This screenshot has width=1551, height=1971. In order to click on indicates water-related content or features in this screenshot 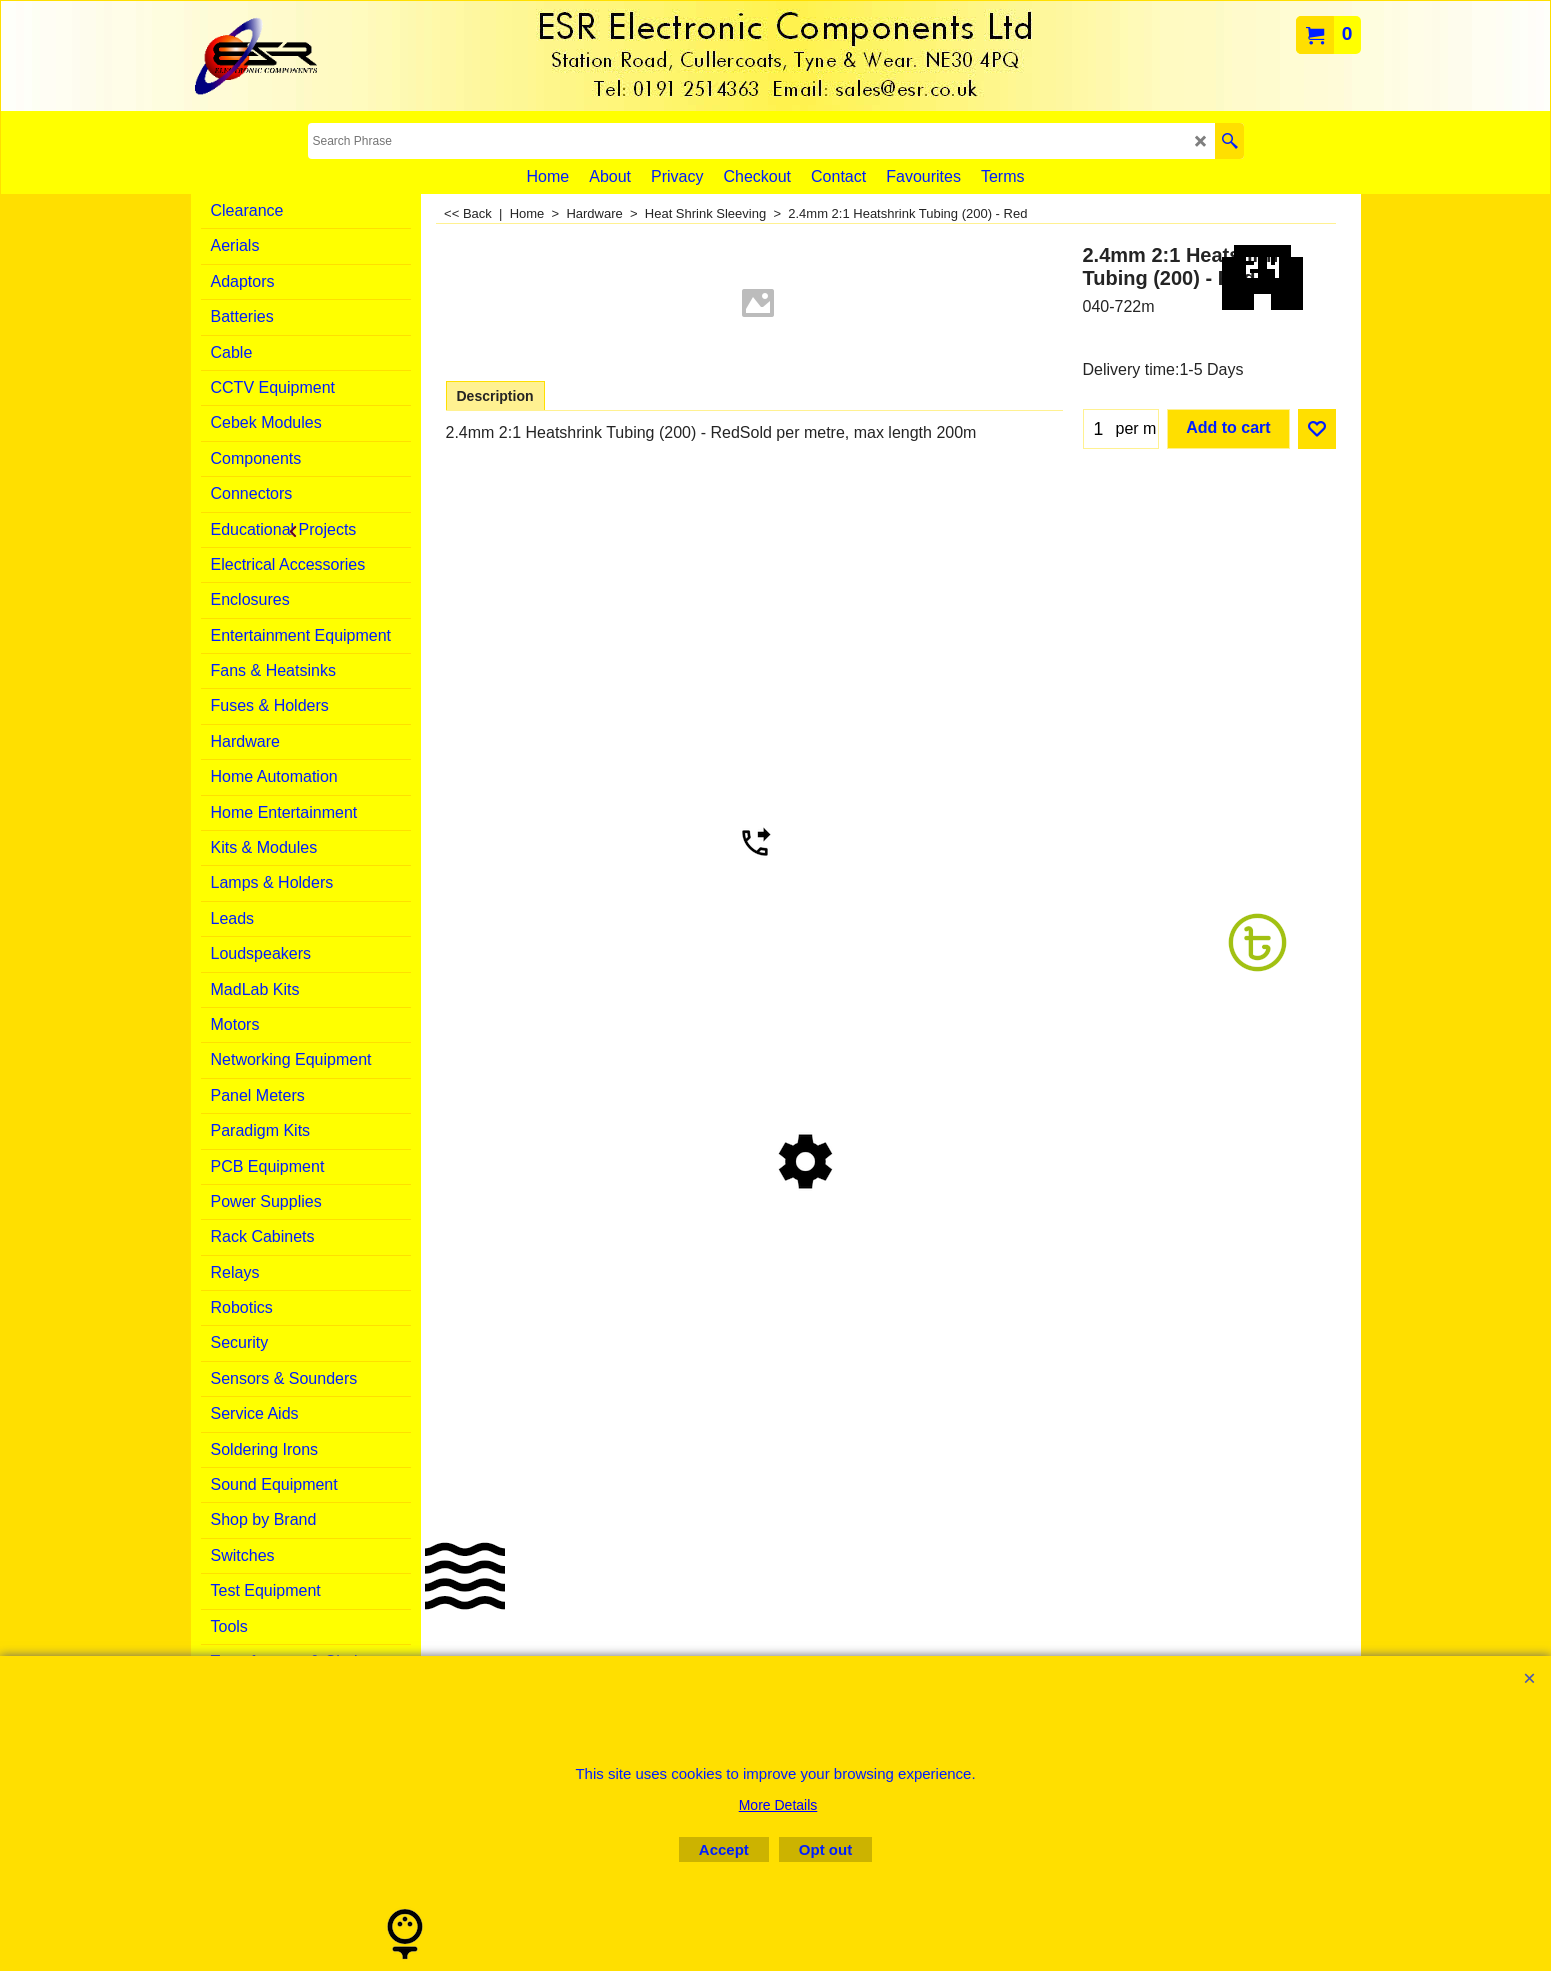, I will do `click(465, 1576)`.